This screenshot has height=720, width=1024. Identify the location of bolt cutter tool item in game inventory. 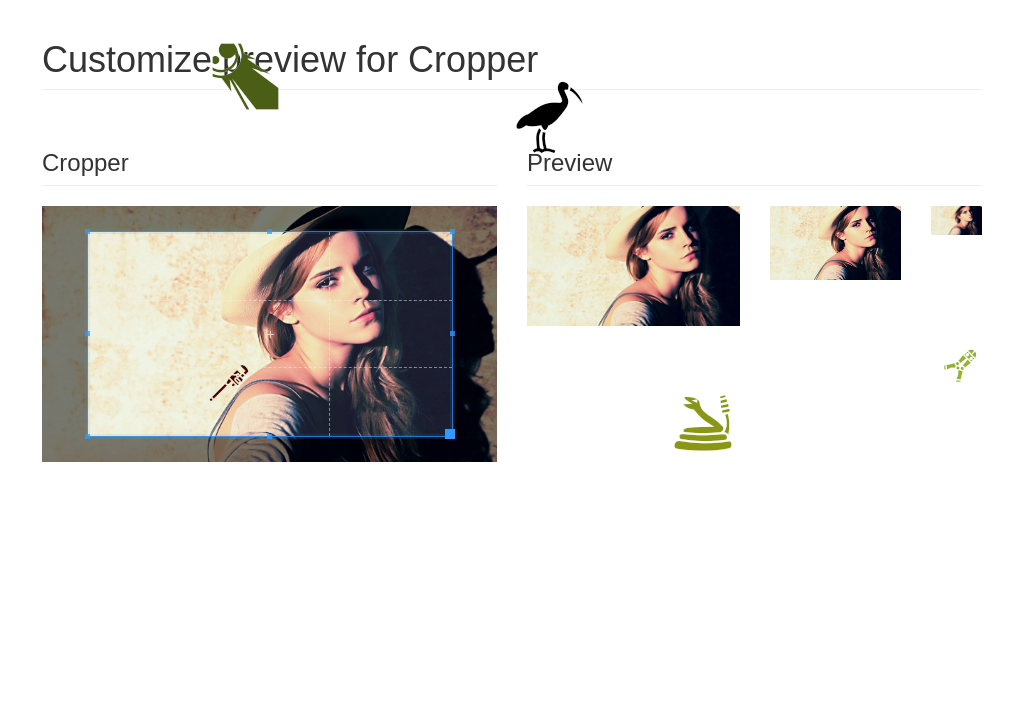
(960, 365).